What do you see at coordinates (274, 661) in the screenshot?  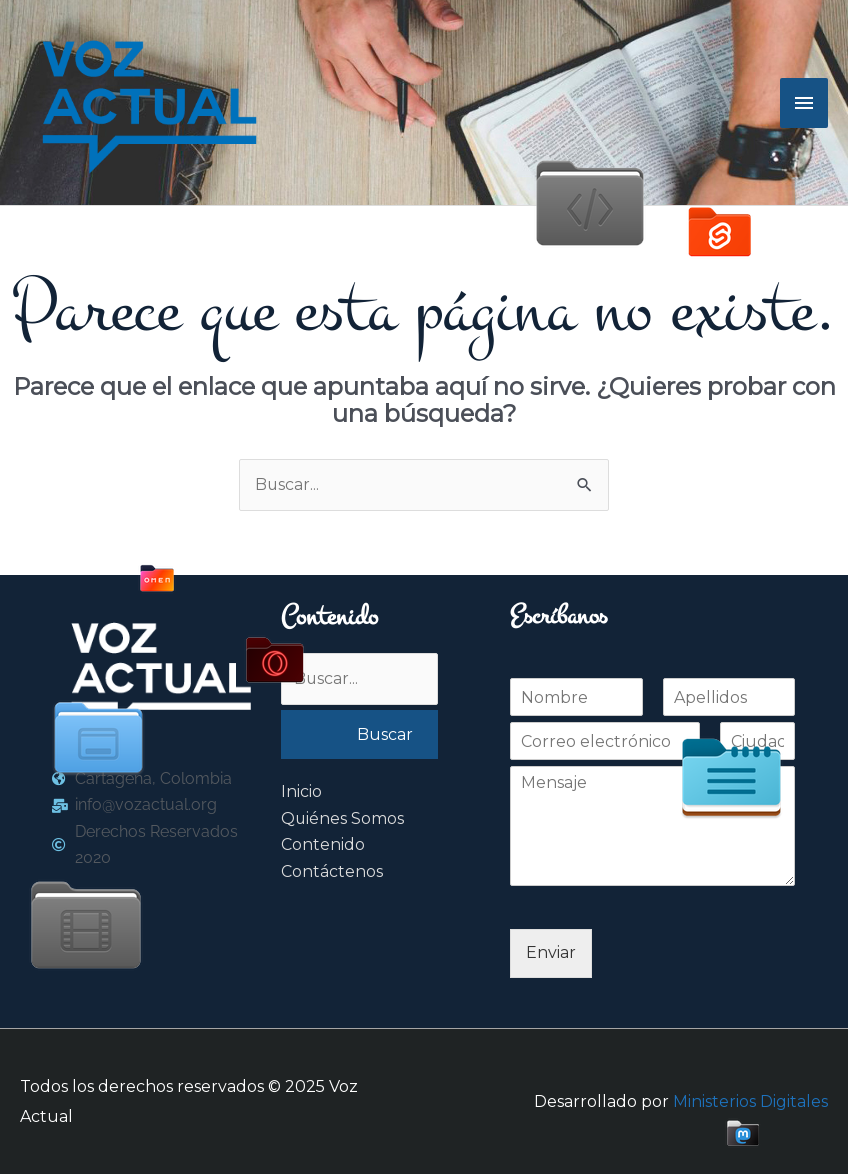 I see `open Opera GX browser files folder` at bounding box center [274, 661].